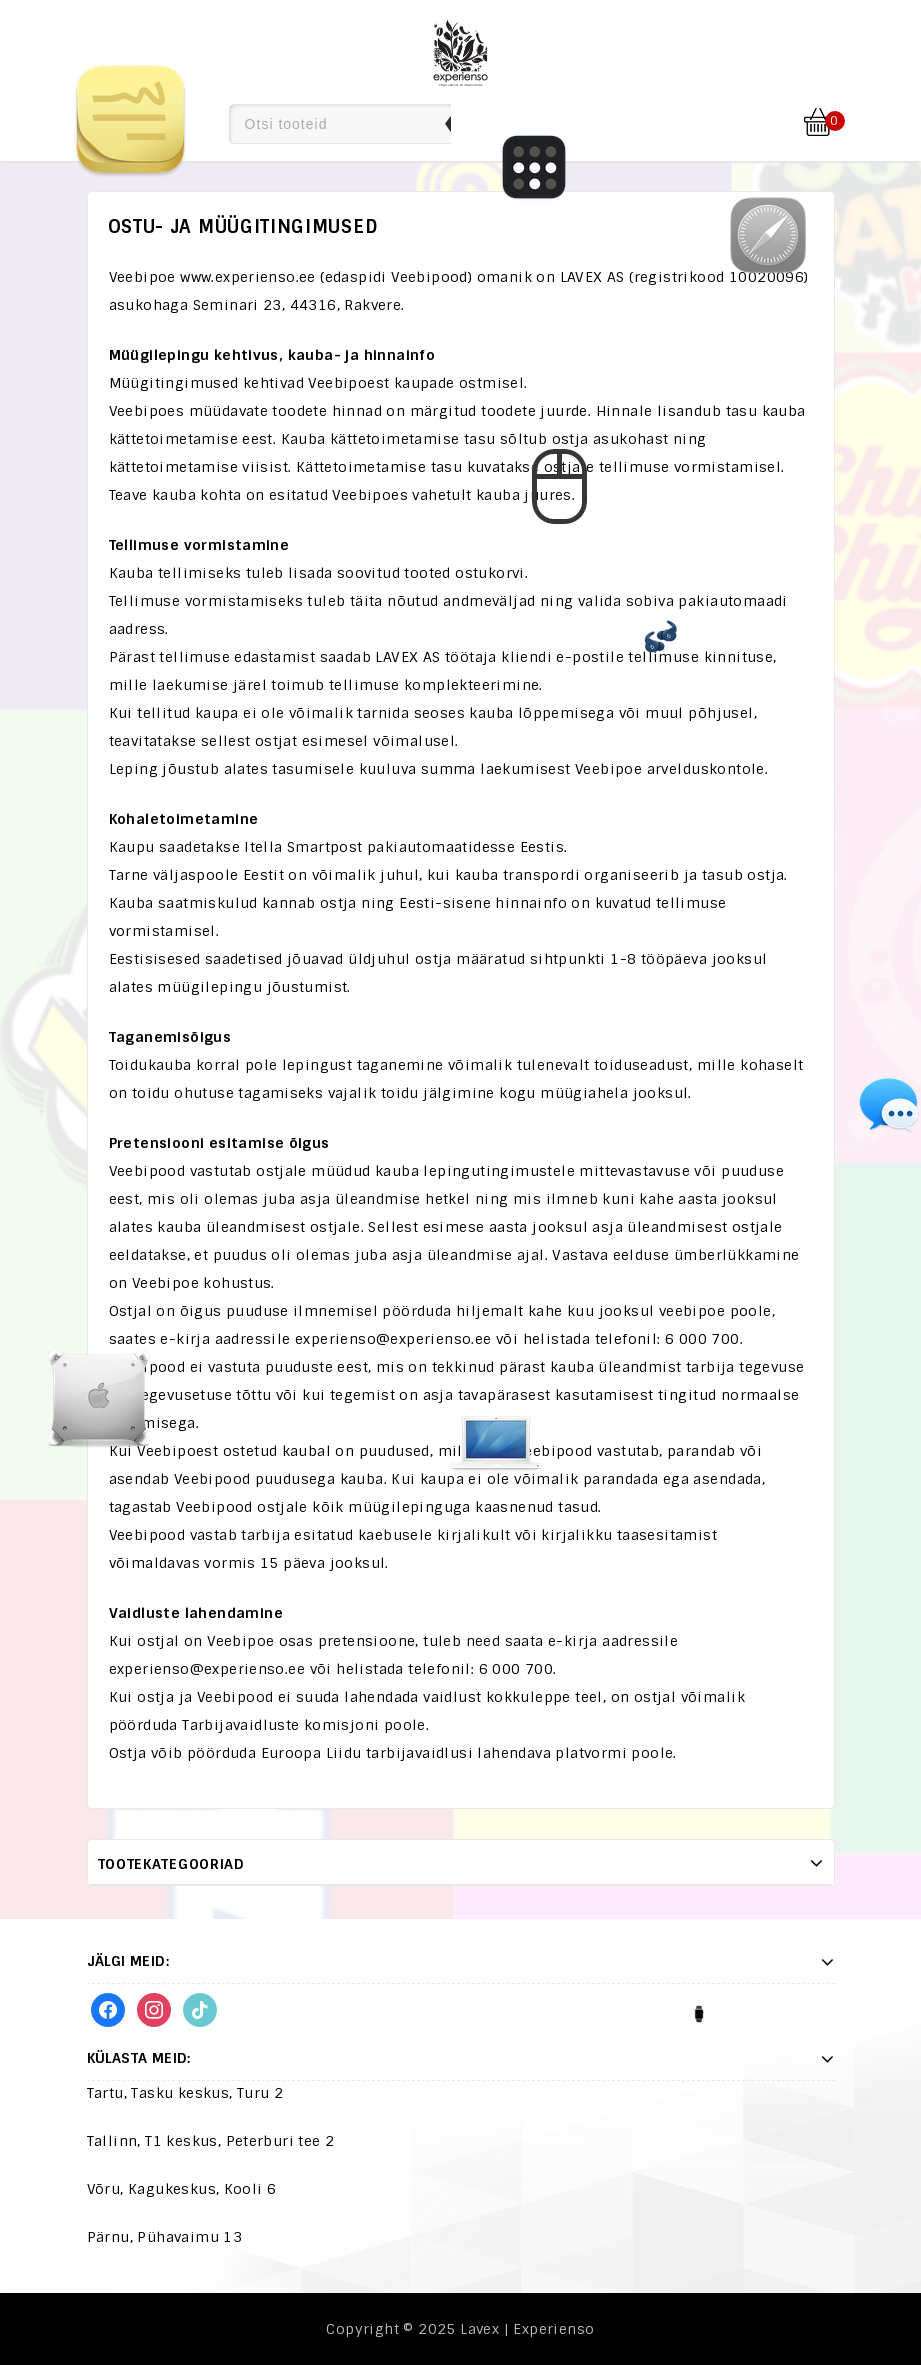  Describe the element at coordinates (99, 1396) in the screenshot. I see `represents a power mac g4 computer in system settings` at that location.